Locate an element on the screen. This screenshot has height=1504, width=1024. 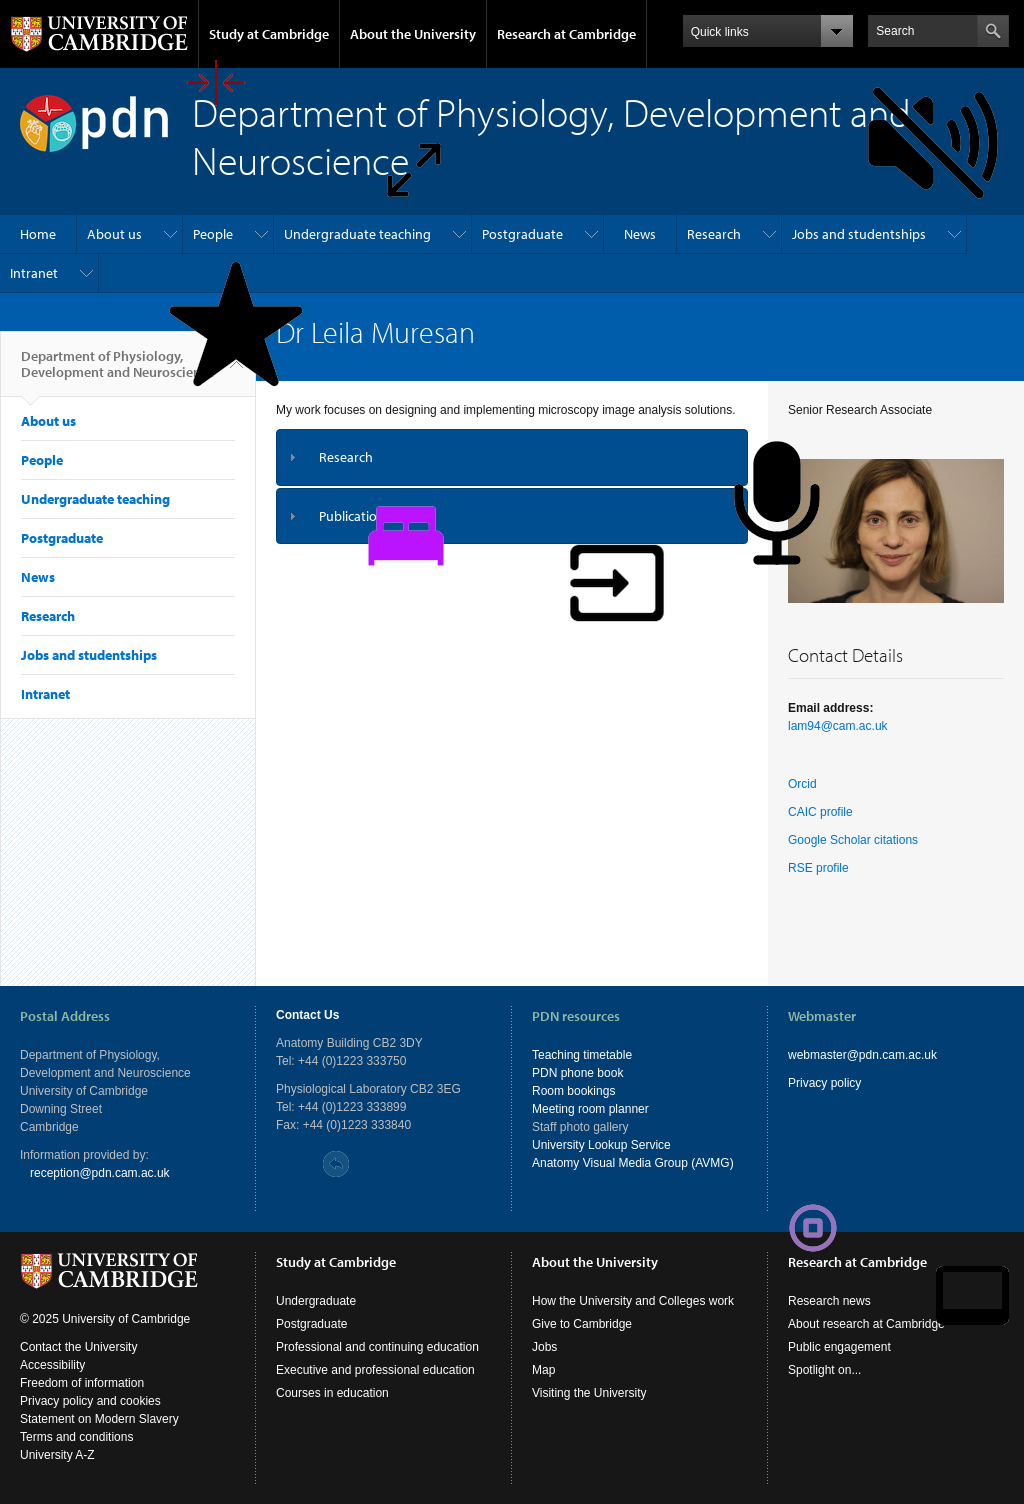
mute or unmute audio is located at coordinates (933, 143).